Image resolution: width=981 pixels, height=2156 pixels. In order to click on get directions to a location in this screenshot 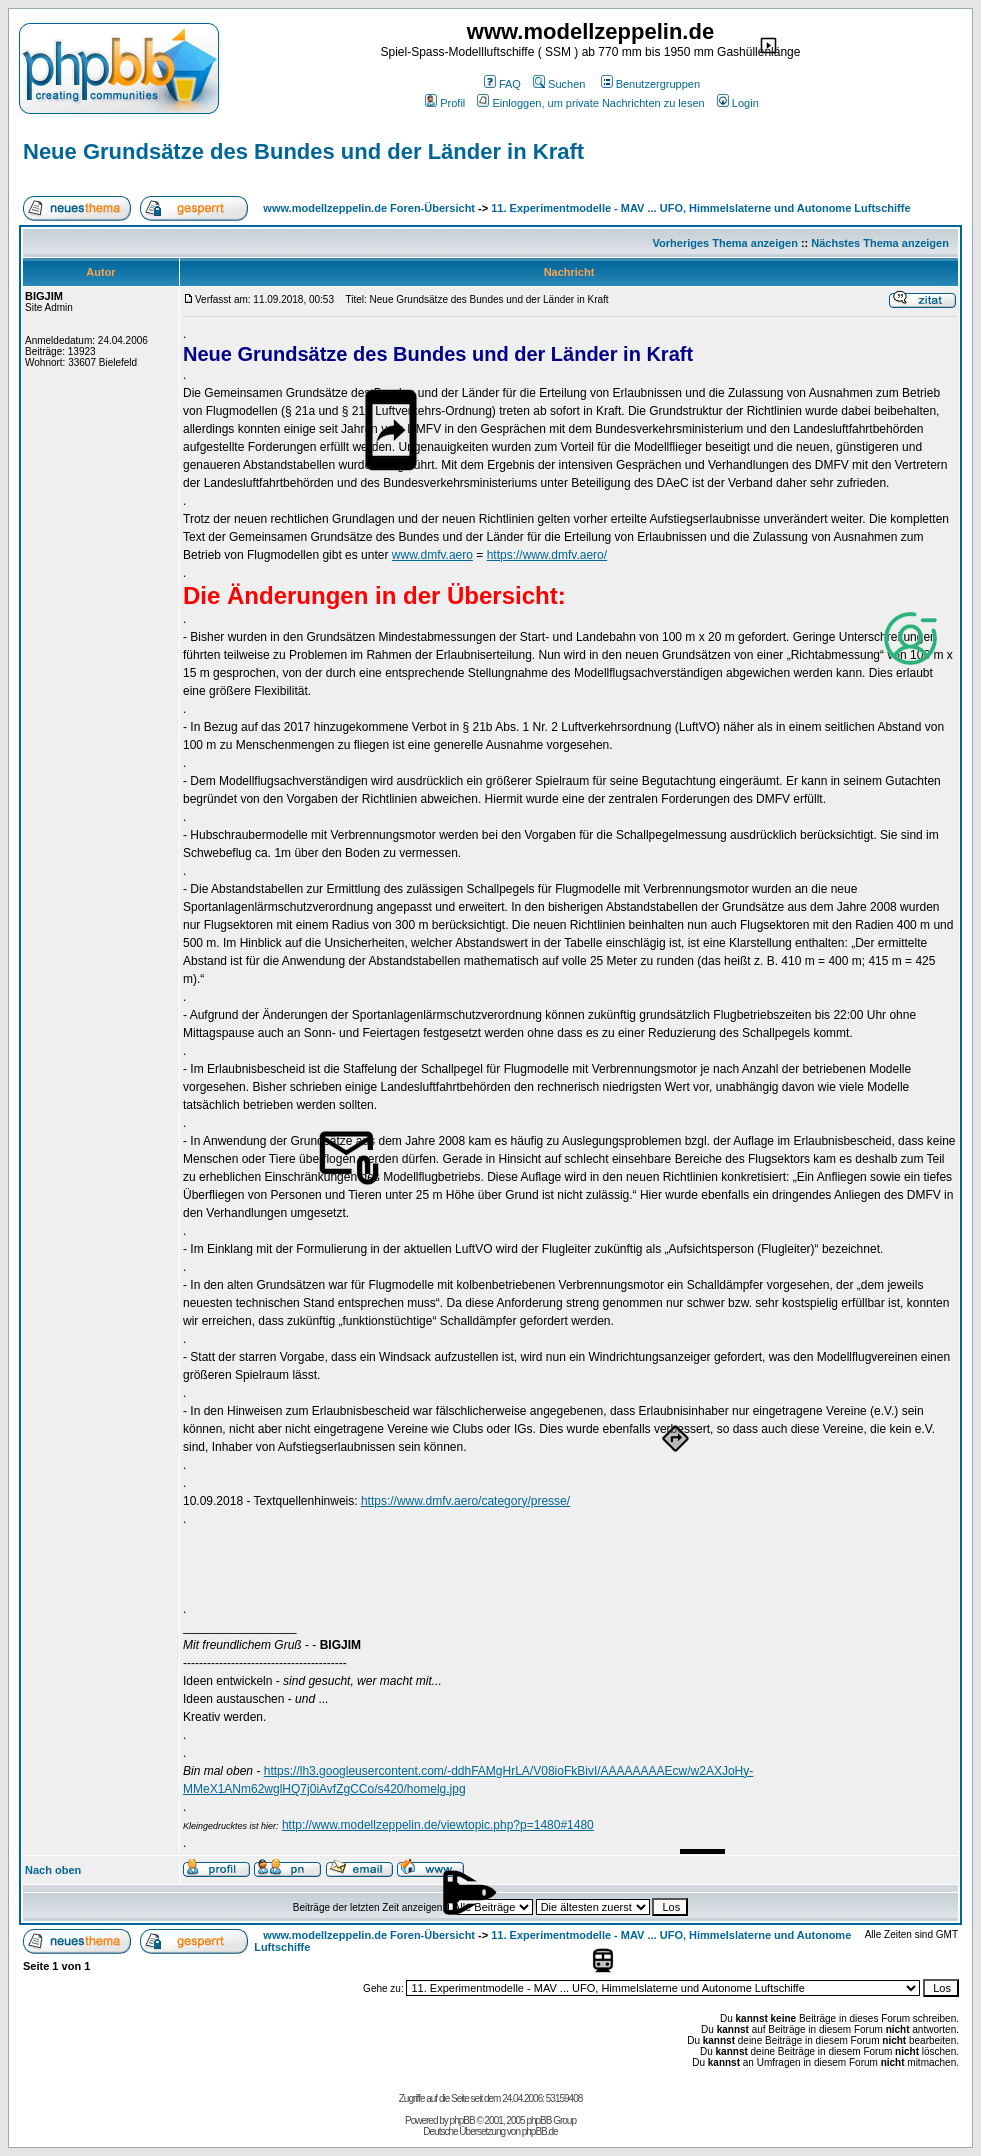, I will do `click(675, 1438)`.